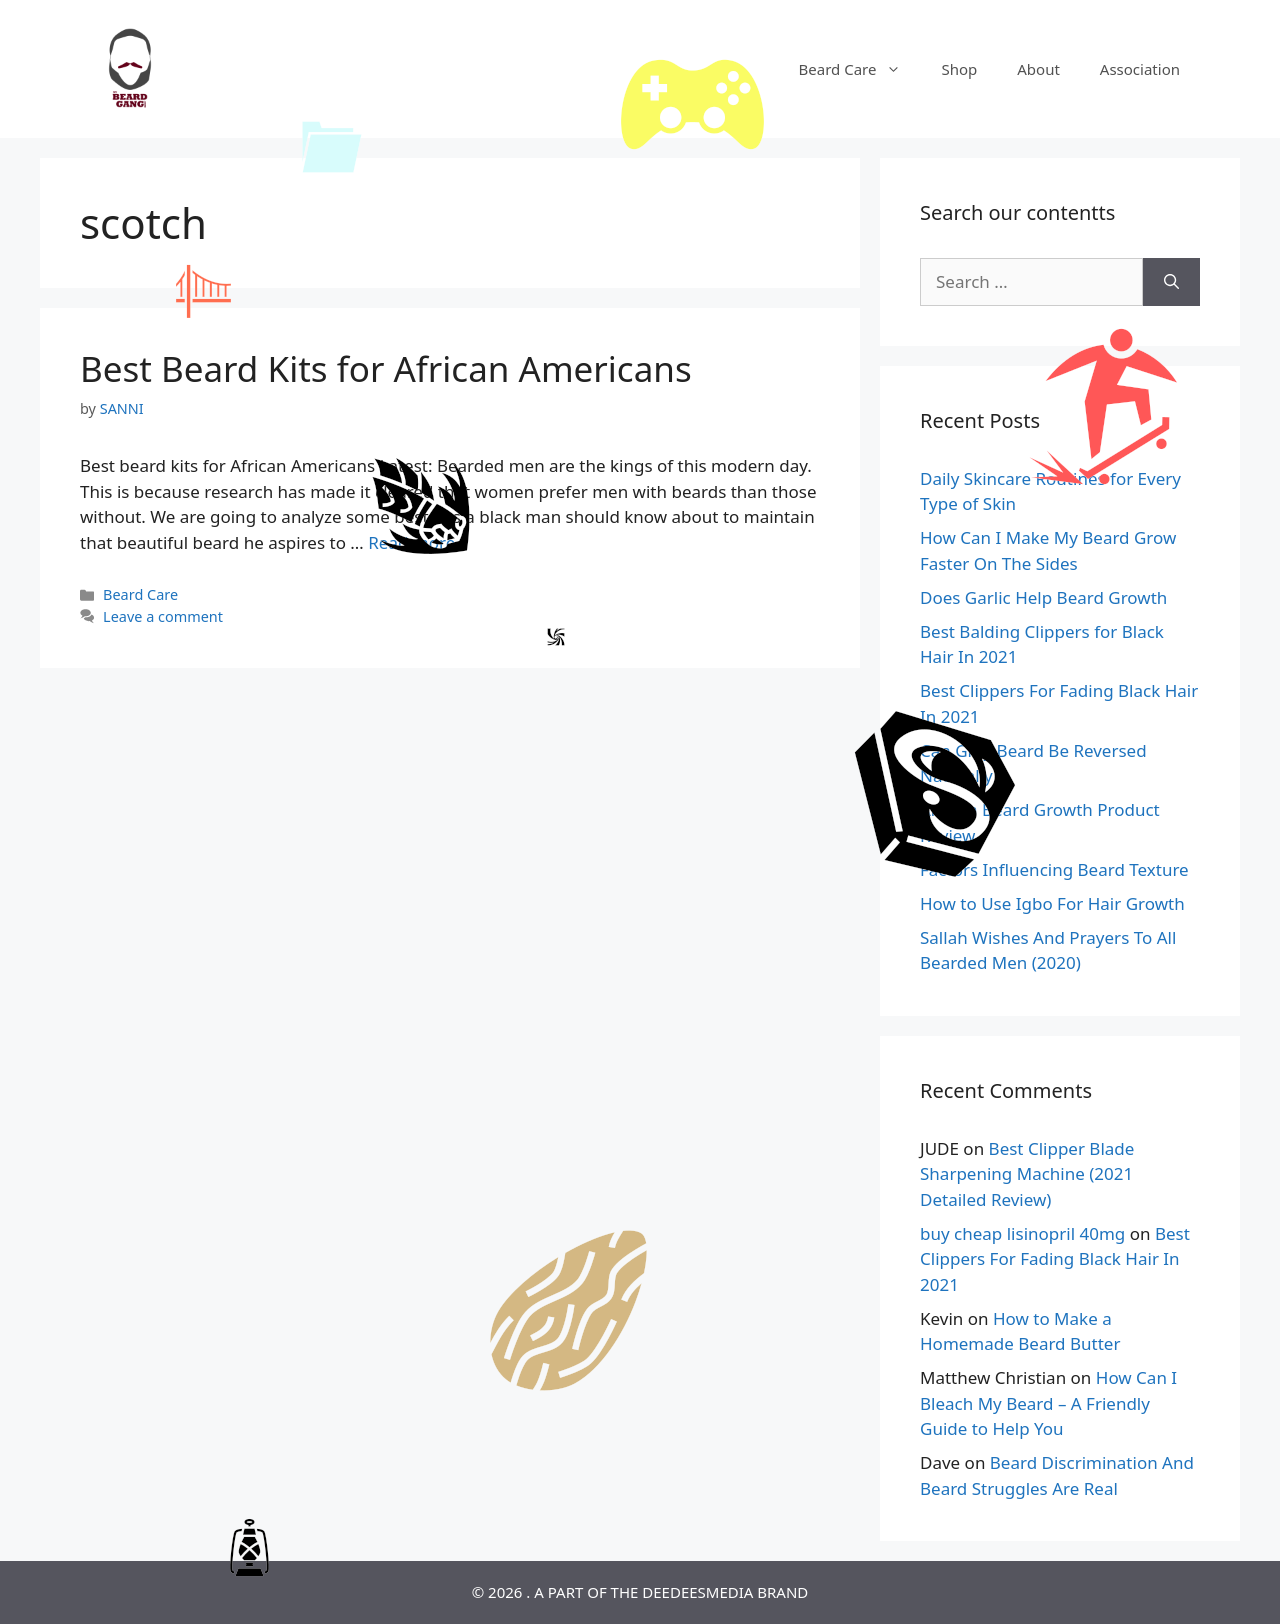 This screenshot has height=1624, width=1280. I want to click on activate armor-piercing attack ability, so click(421, 506).